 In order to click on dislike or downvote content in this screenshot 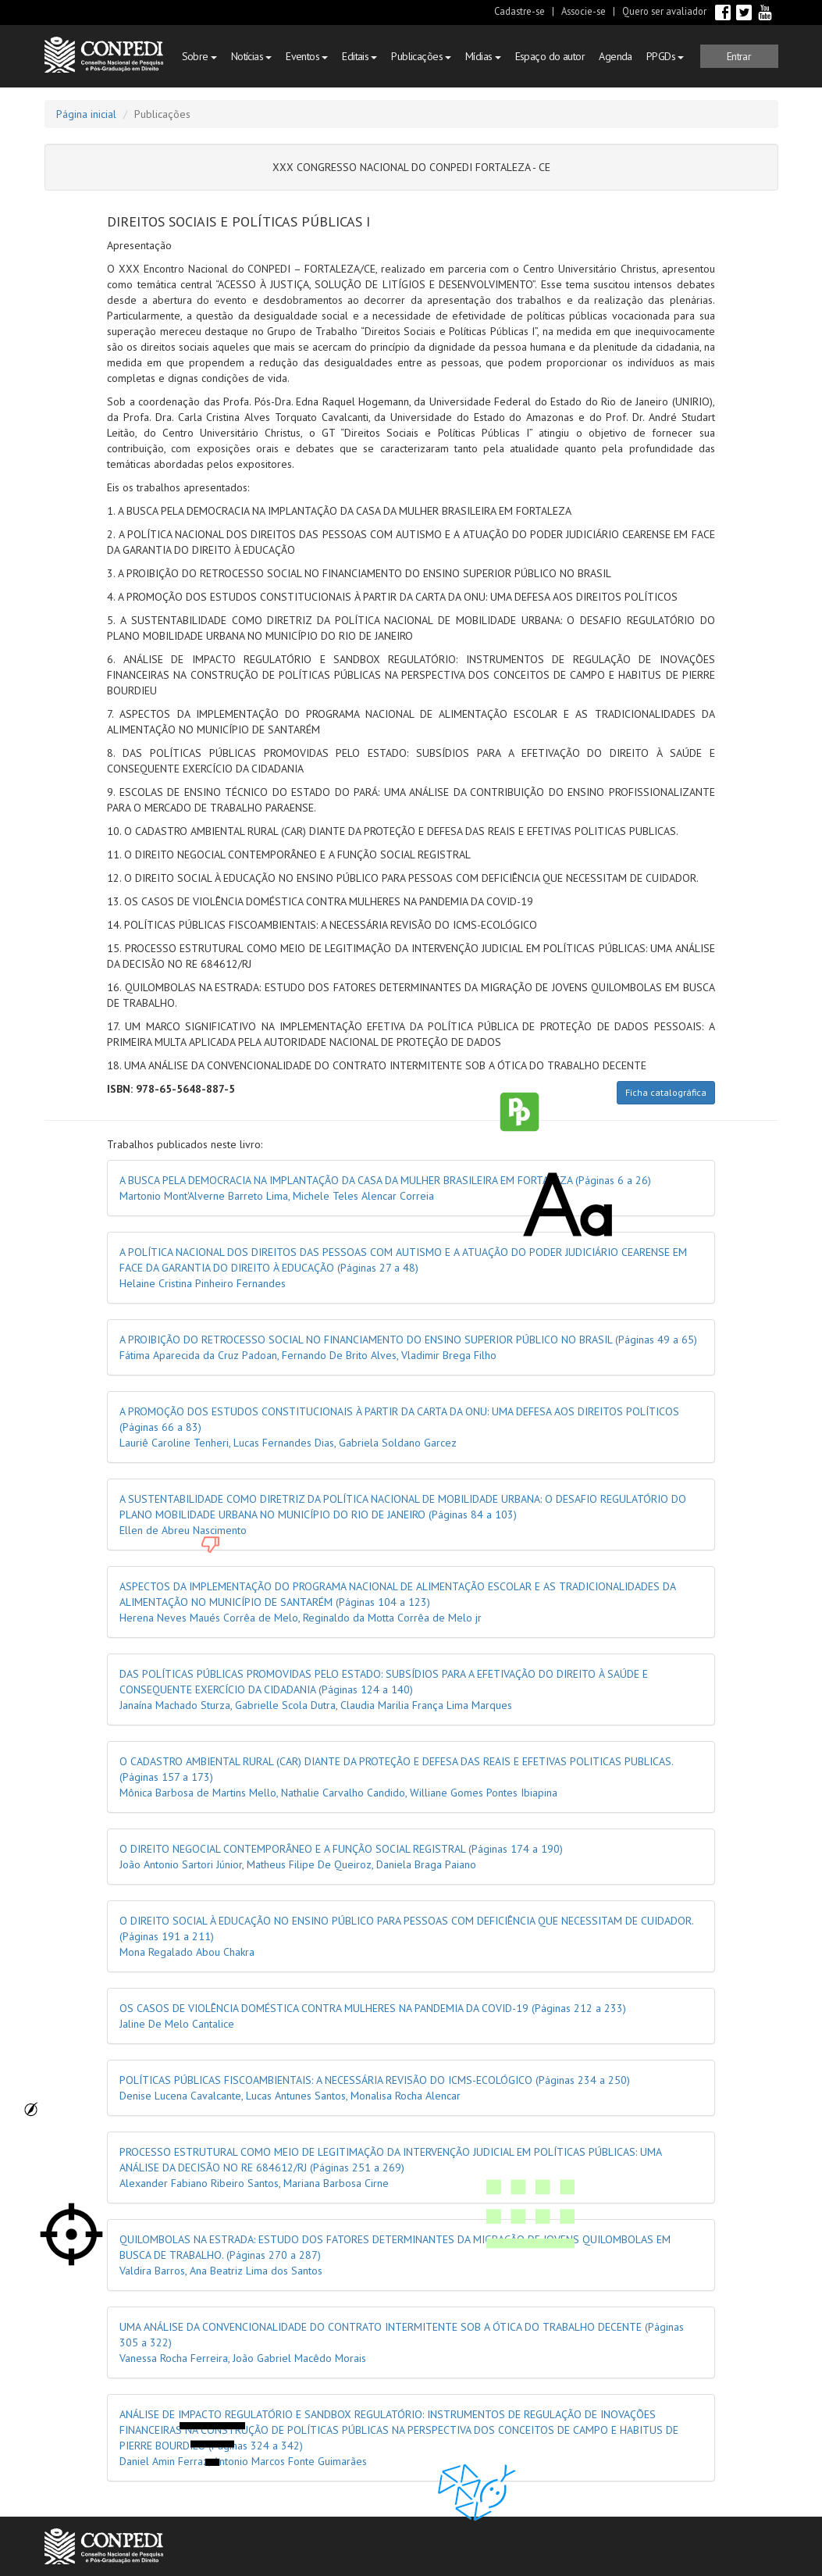, I will do `click(210, 1543)`.